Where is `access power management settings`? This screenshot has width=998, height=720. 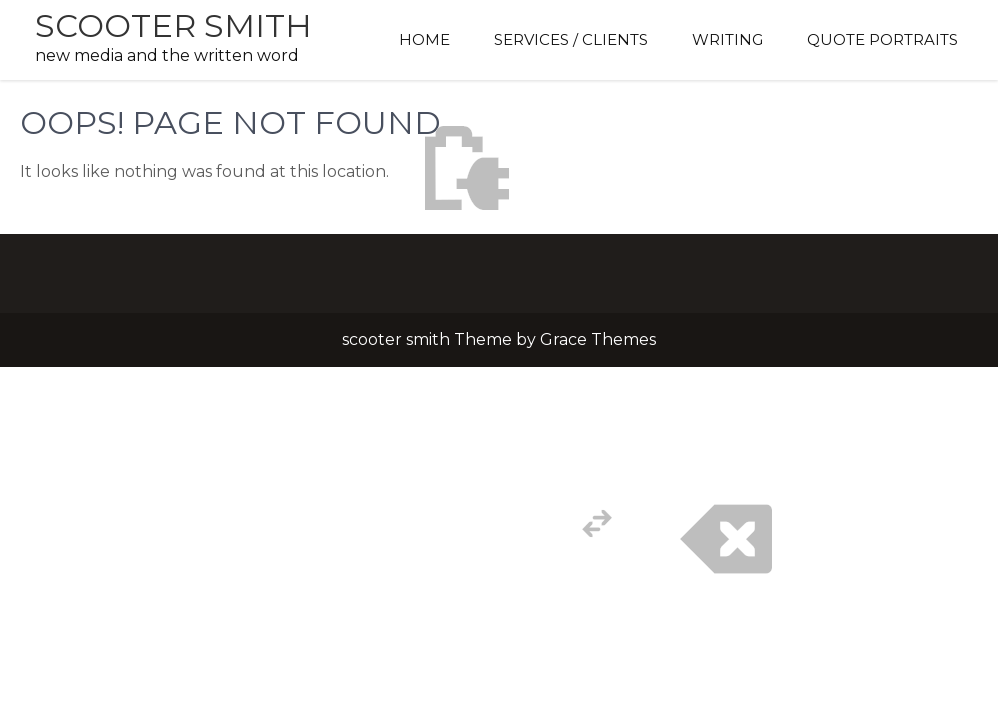
access power management settings is located at coordinates (467, 168).